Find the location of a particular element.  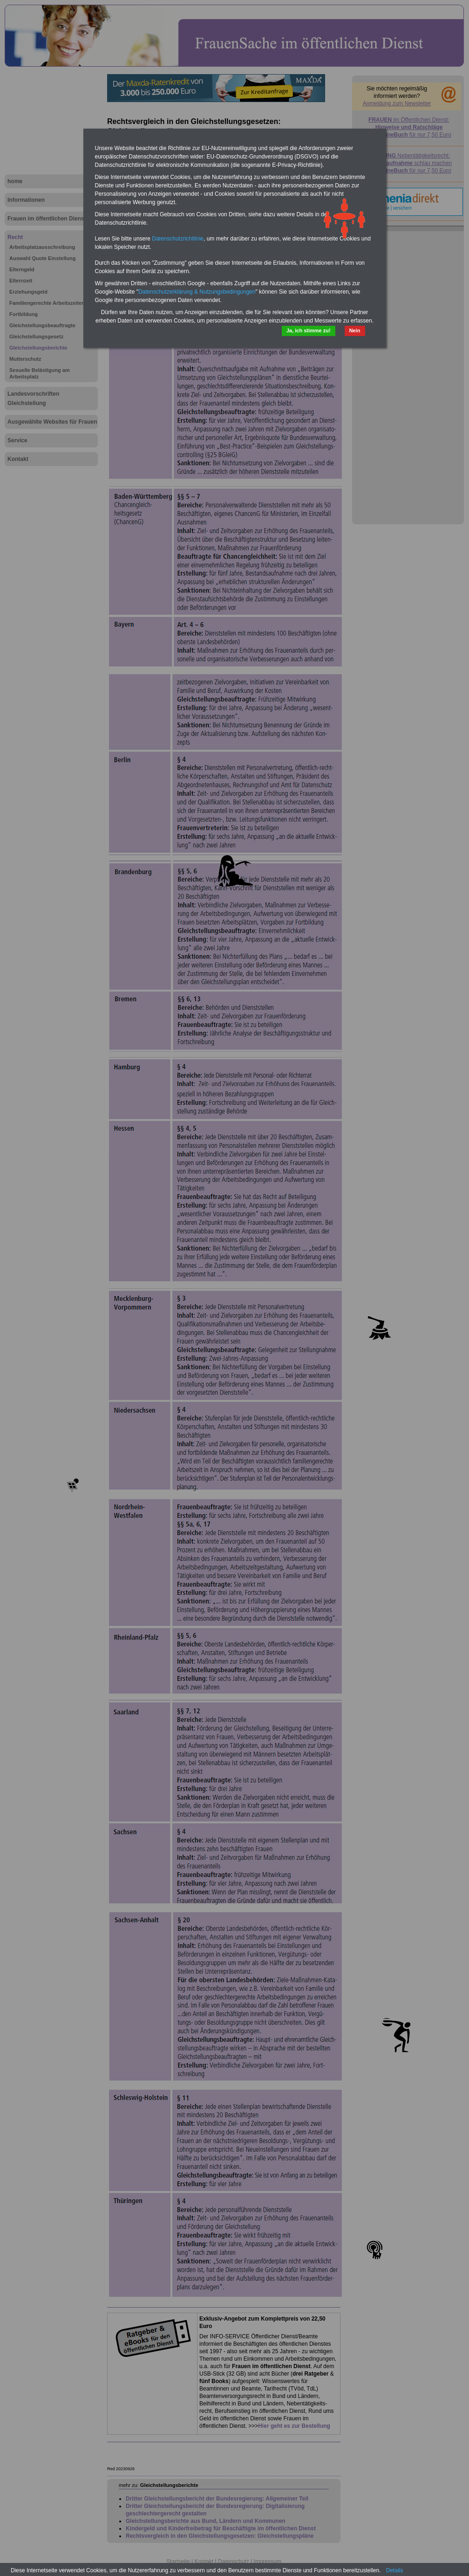

access woodcutting or lumber resources is located at coordinates (380, 1328).